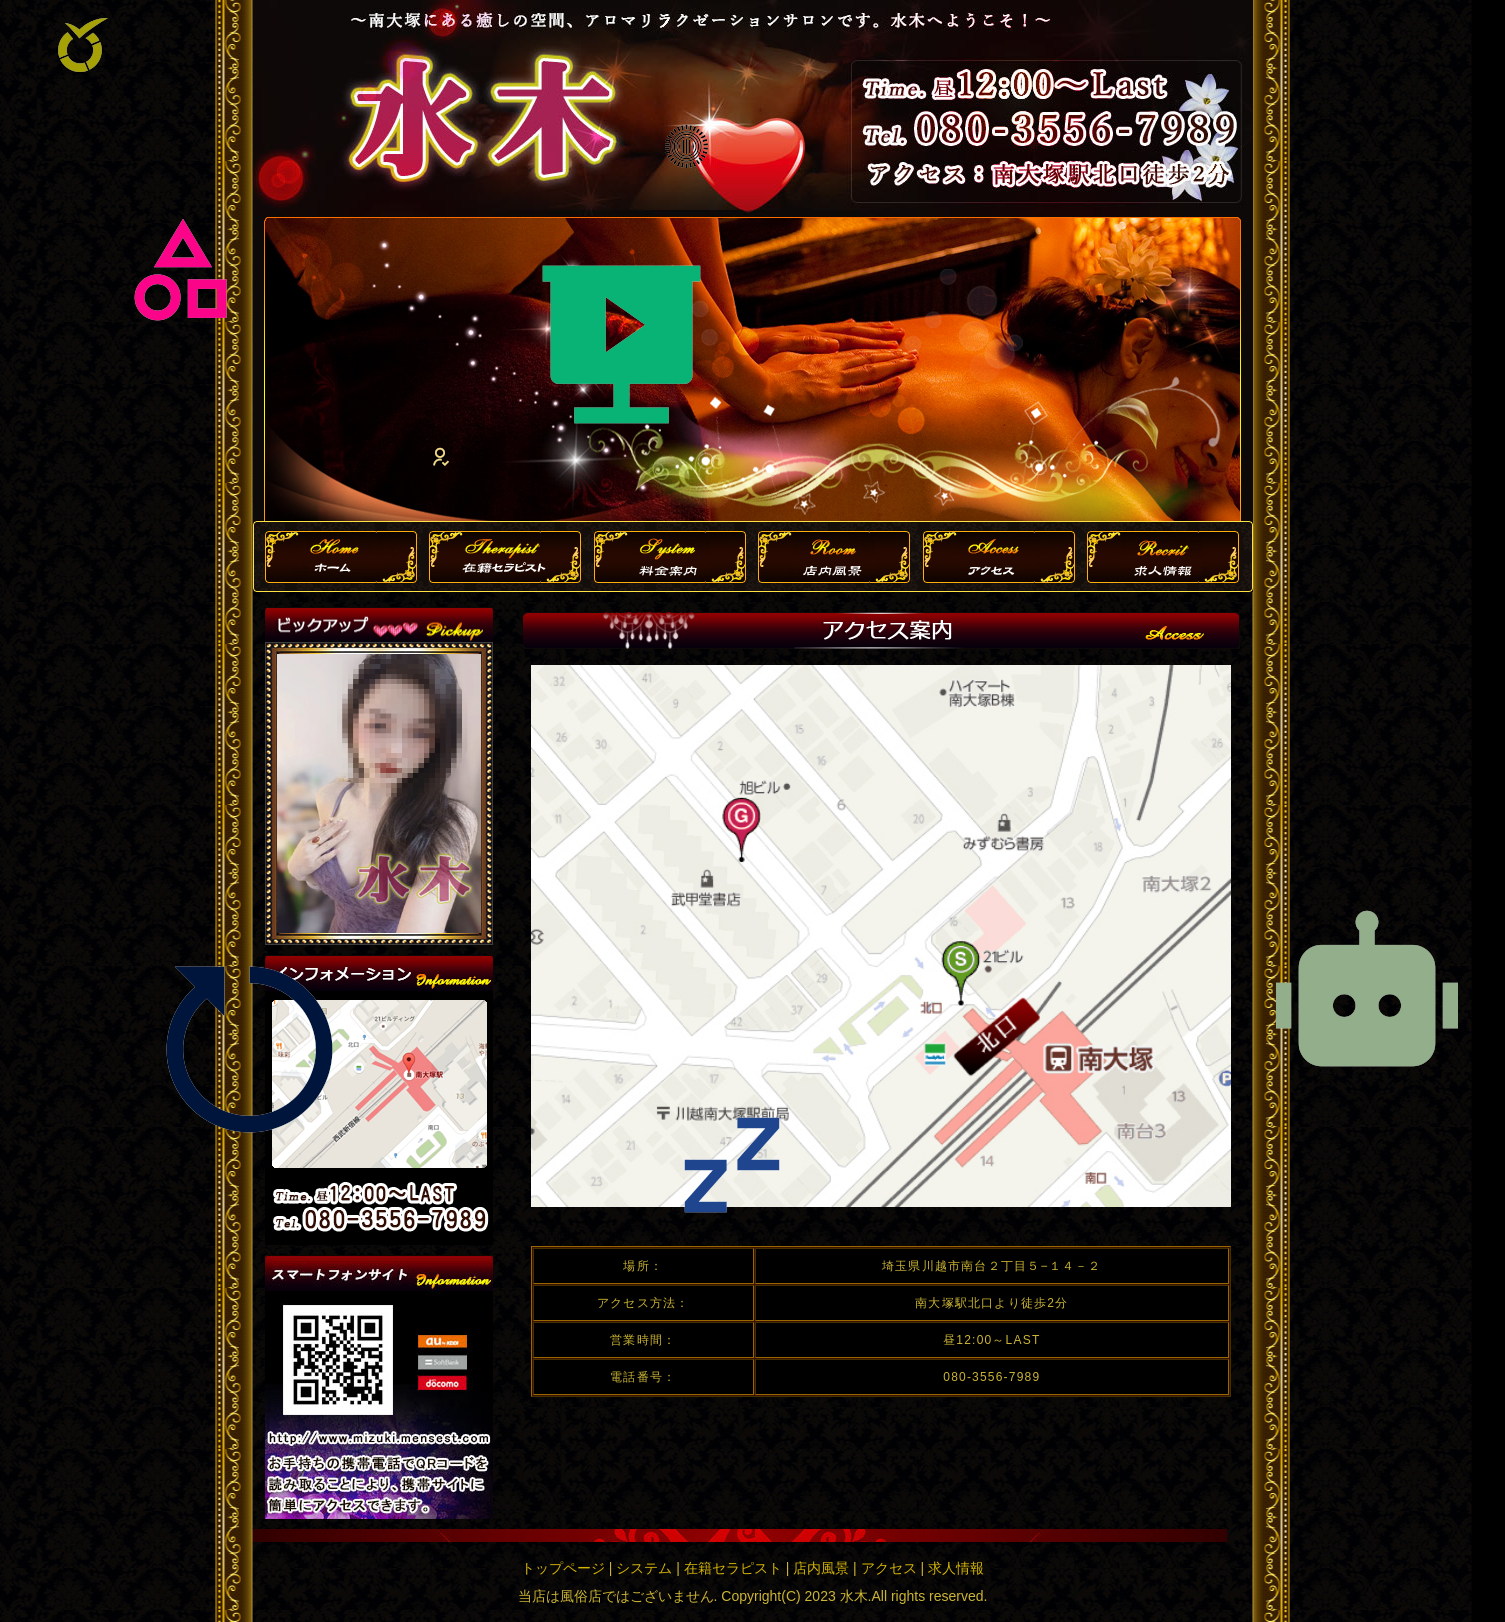 The image size is (1505, 1622). What do you see at coordinates (686, 146) in the screenshot?
I see `open prezi presentation software` at bounding box center [686, 146].